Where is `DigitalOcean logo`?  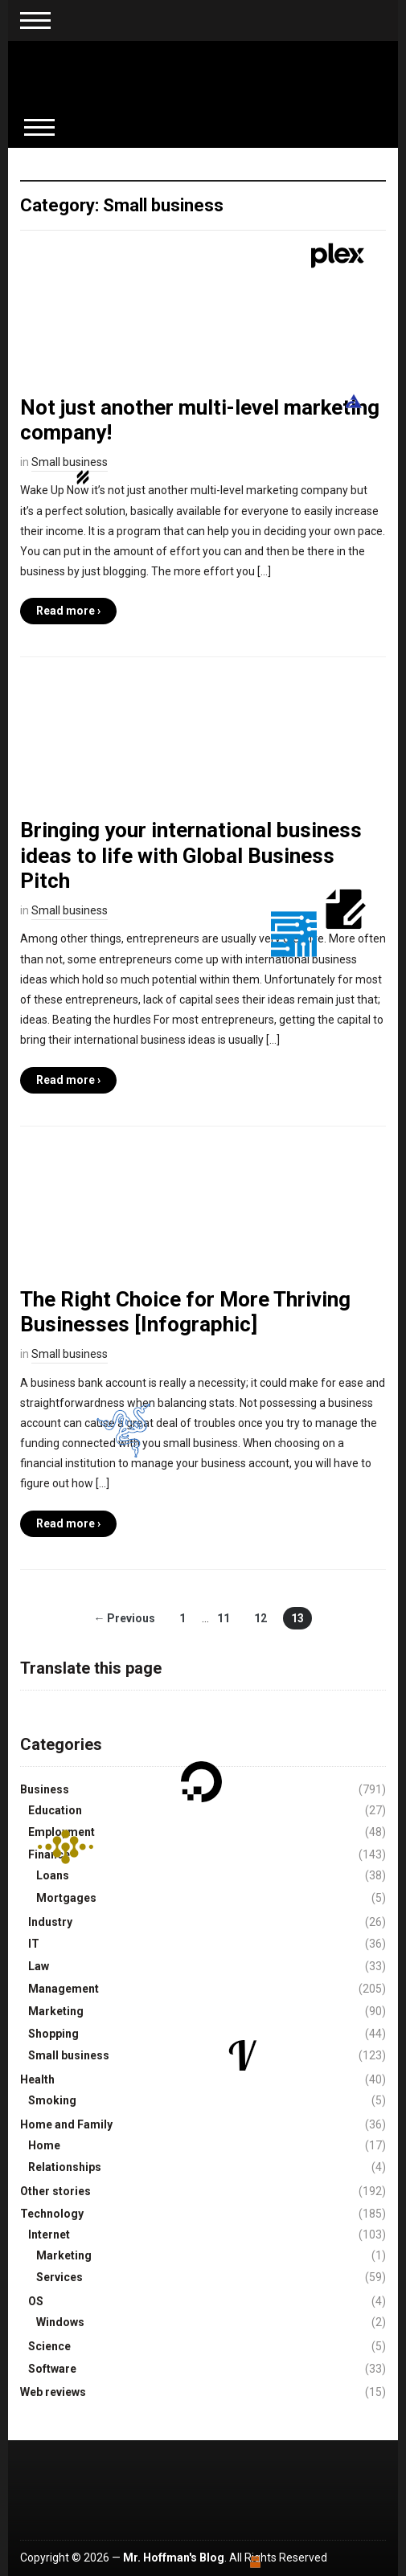
DigitalOcean logo is located at coordinates (201, 1781).